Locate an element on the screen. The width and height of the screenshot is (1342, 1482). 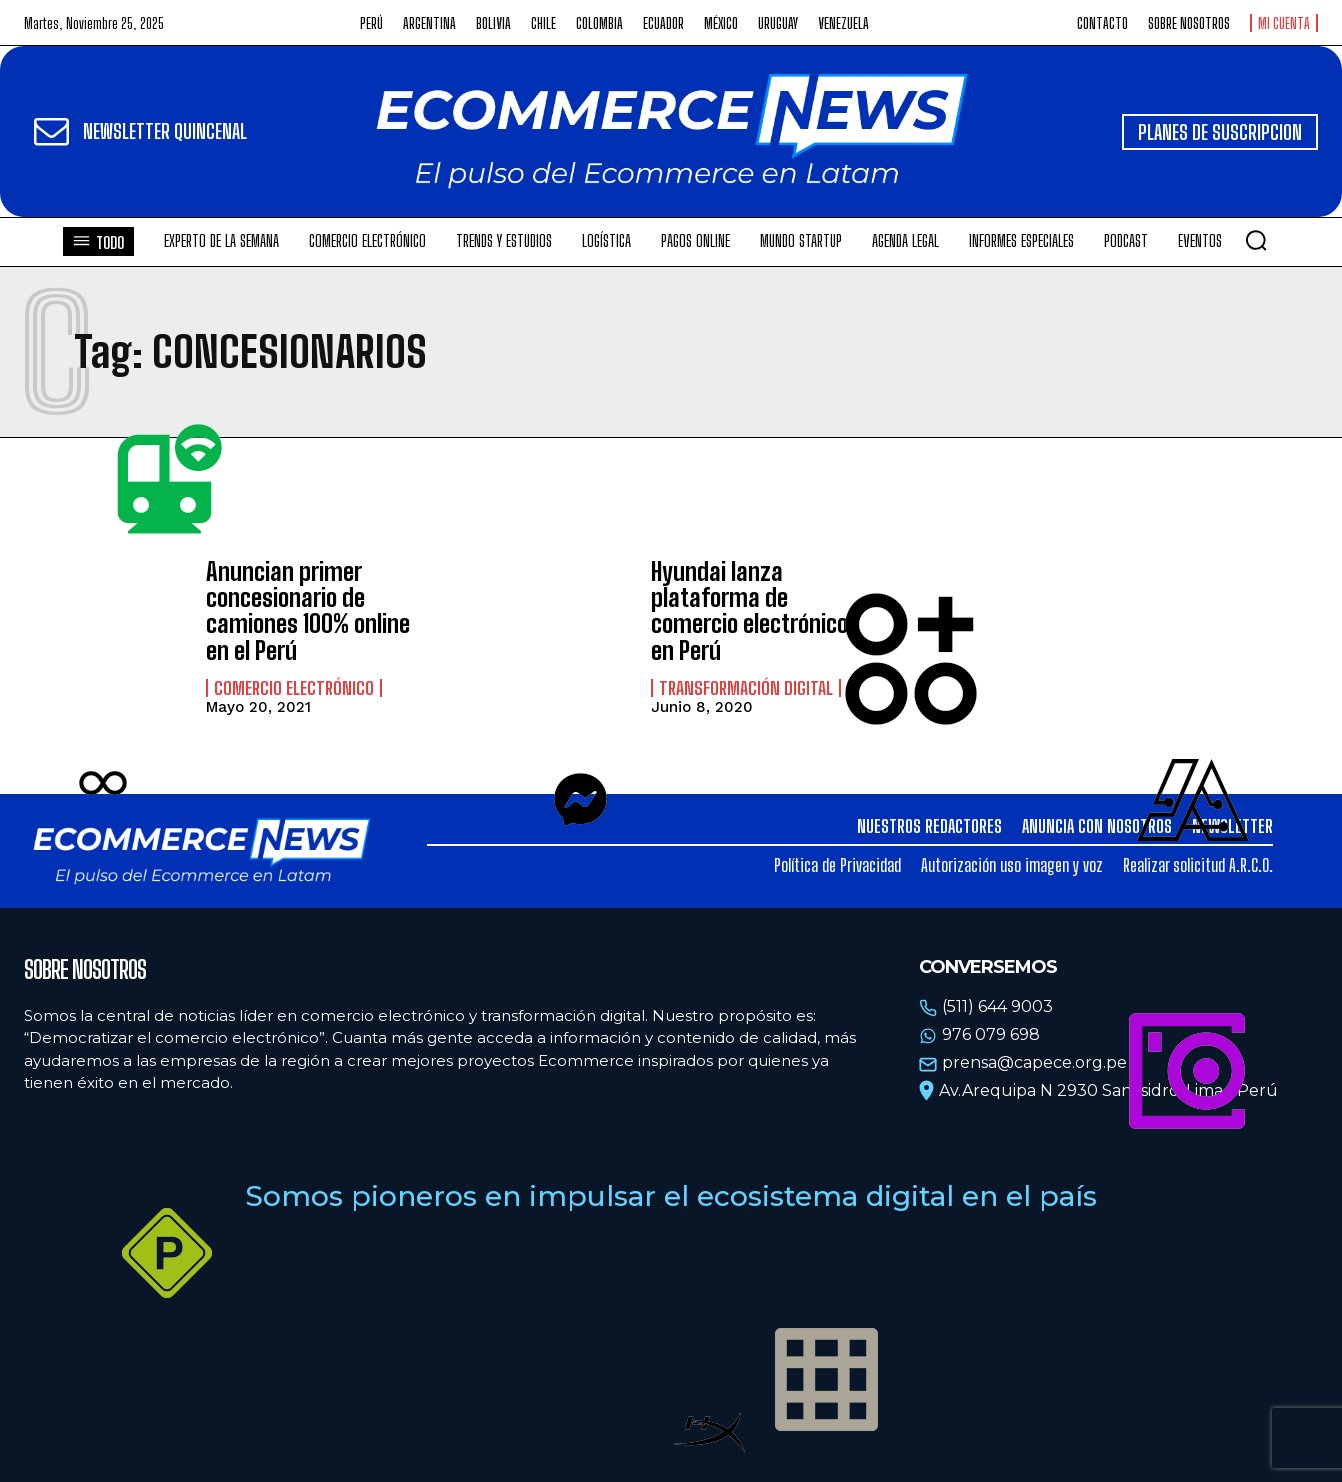
indicates wifi availability on subway or transit is located at coordinates (164, 481).